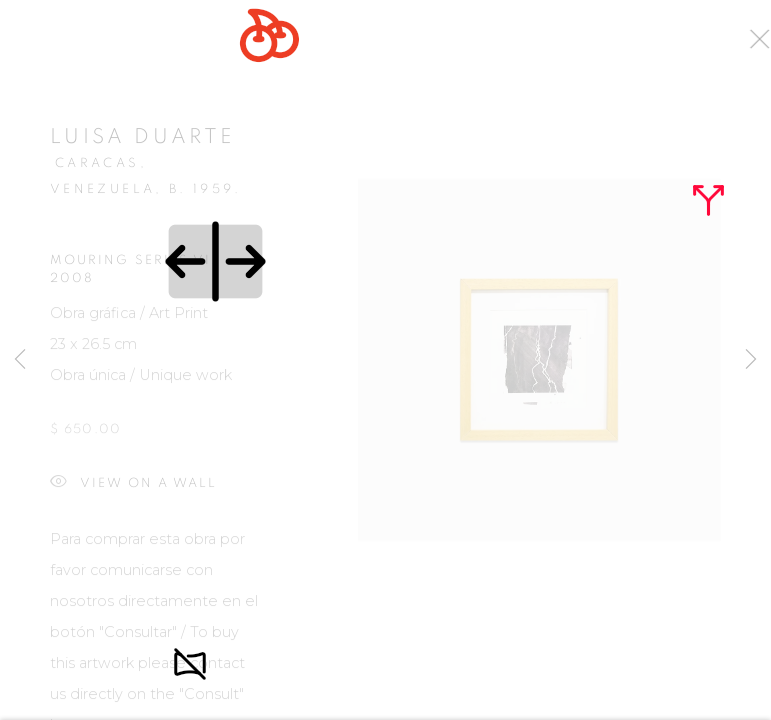 This screenshot has height=720, width=771. What do you see at coordinates (708, 200) in the screenshot?
I see `split into two paths or options` at bounding box center [708, 200].